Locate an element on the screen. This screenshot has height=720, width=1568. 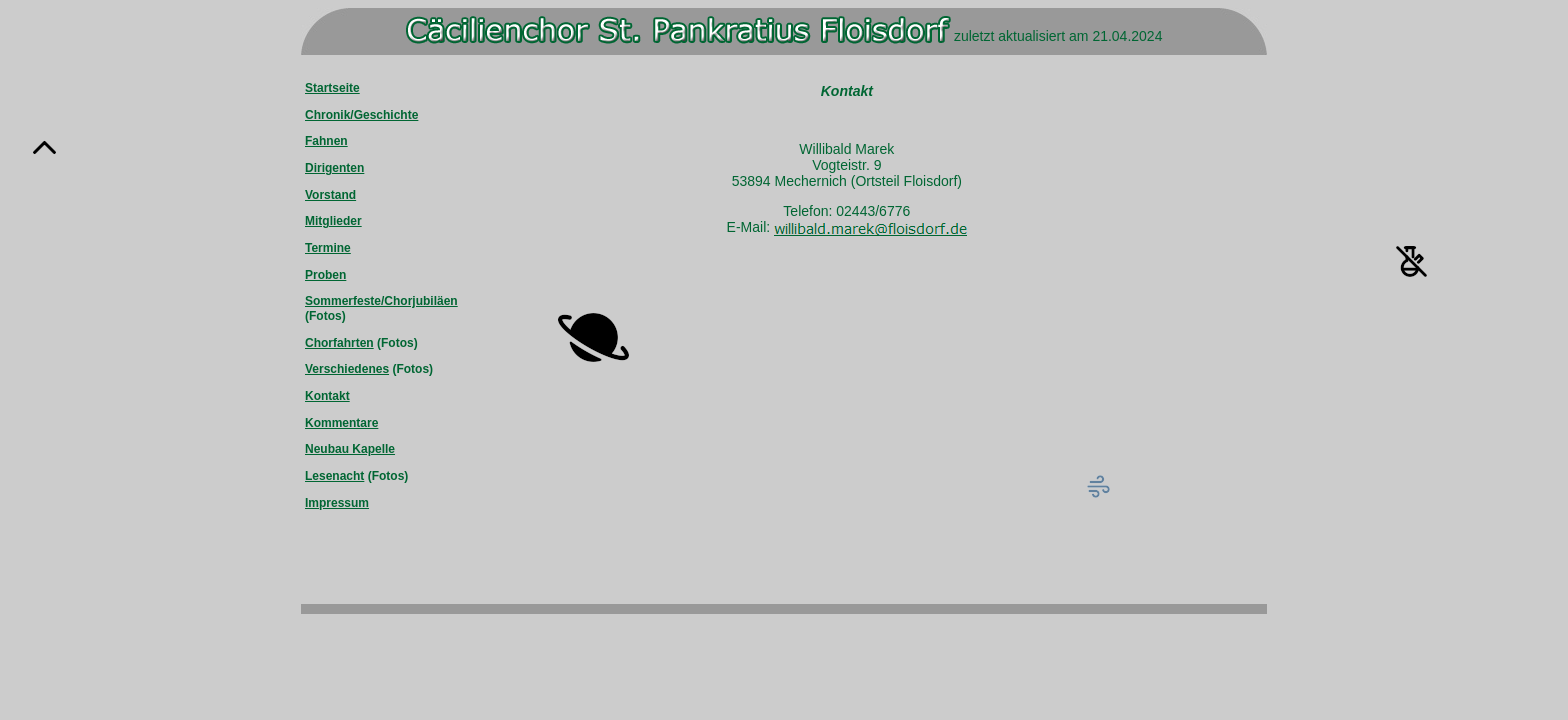
explore global or worldwide content is located at coordinates (593, 337).